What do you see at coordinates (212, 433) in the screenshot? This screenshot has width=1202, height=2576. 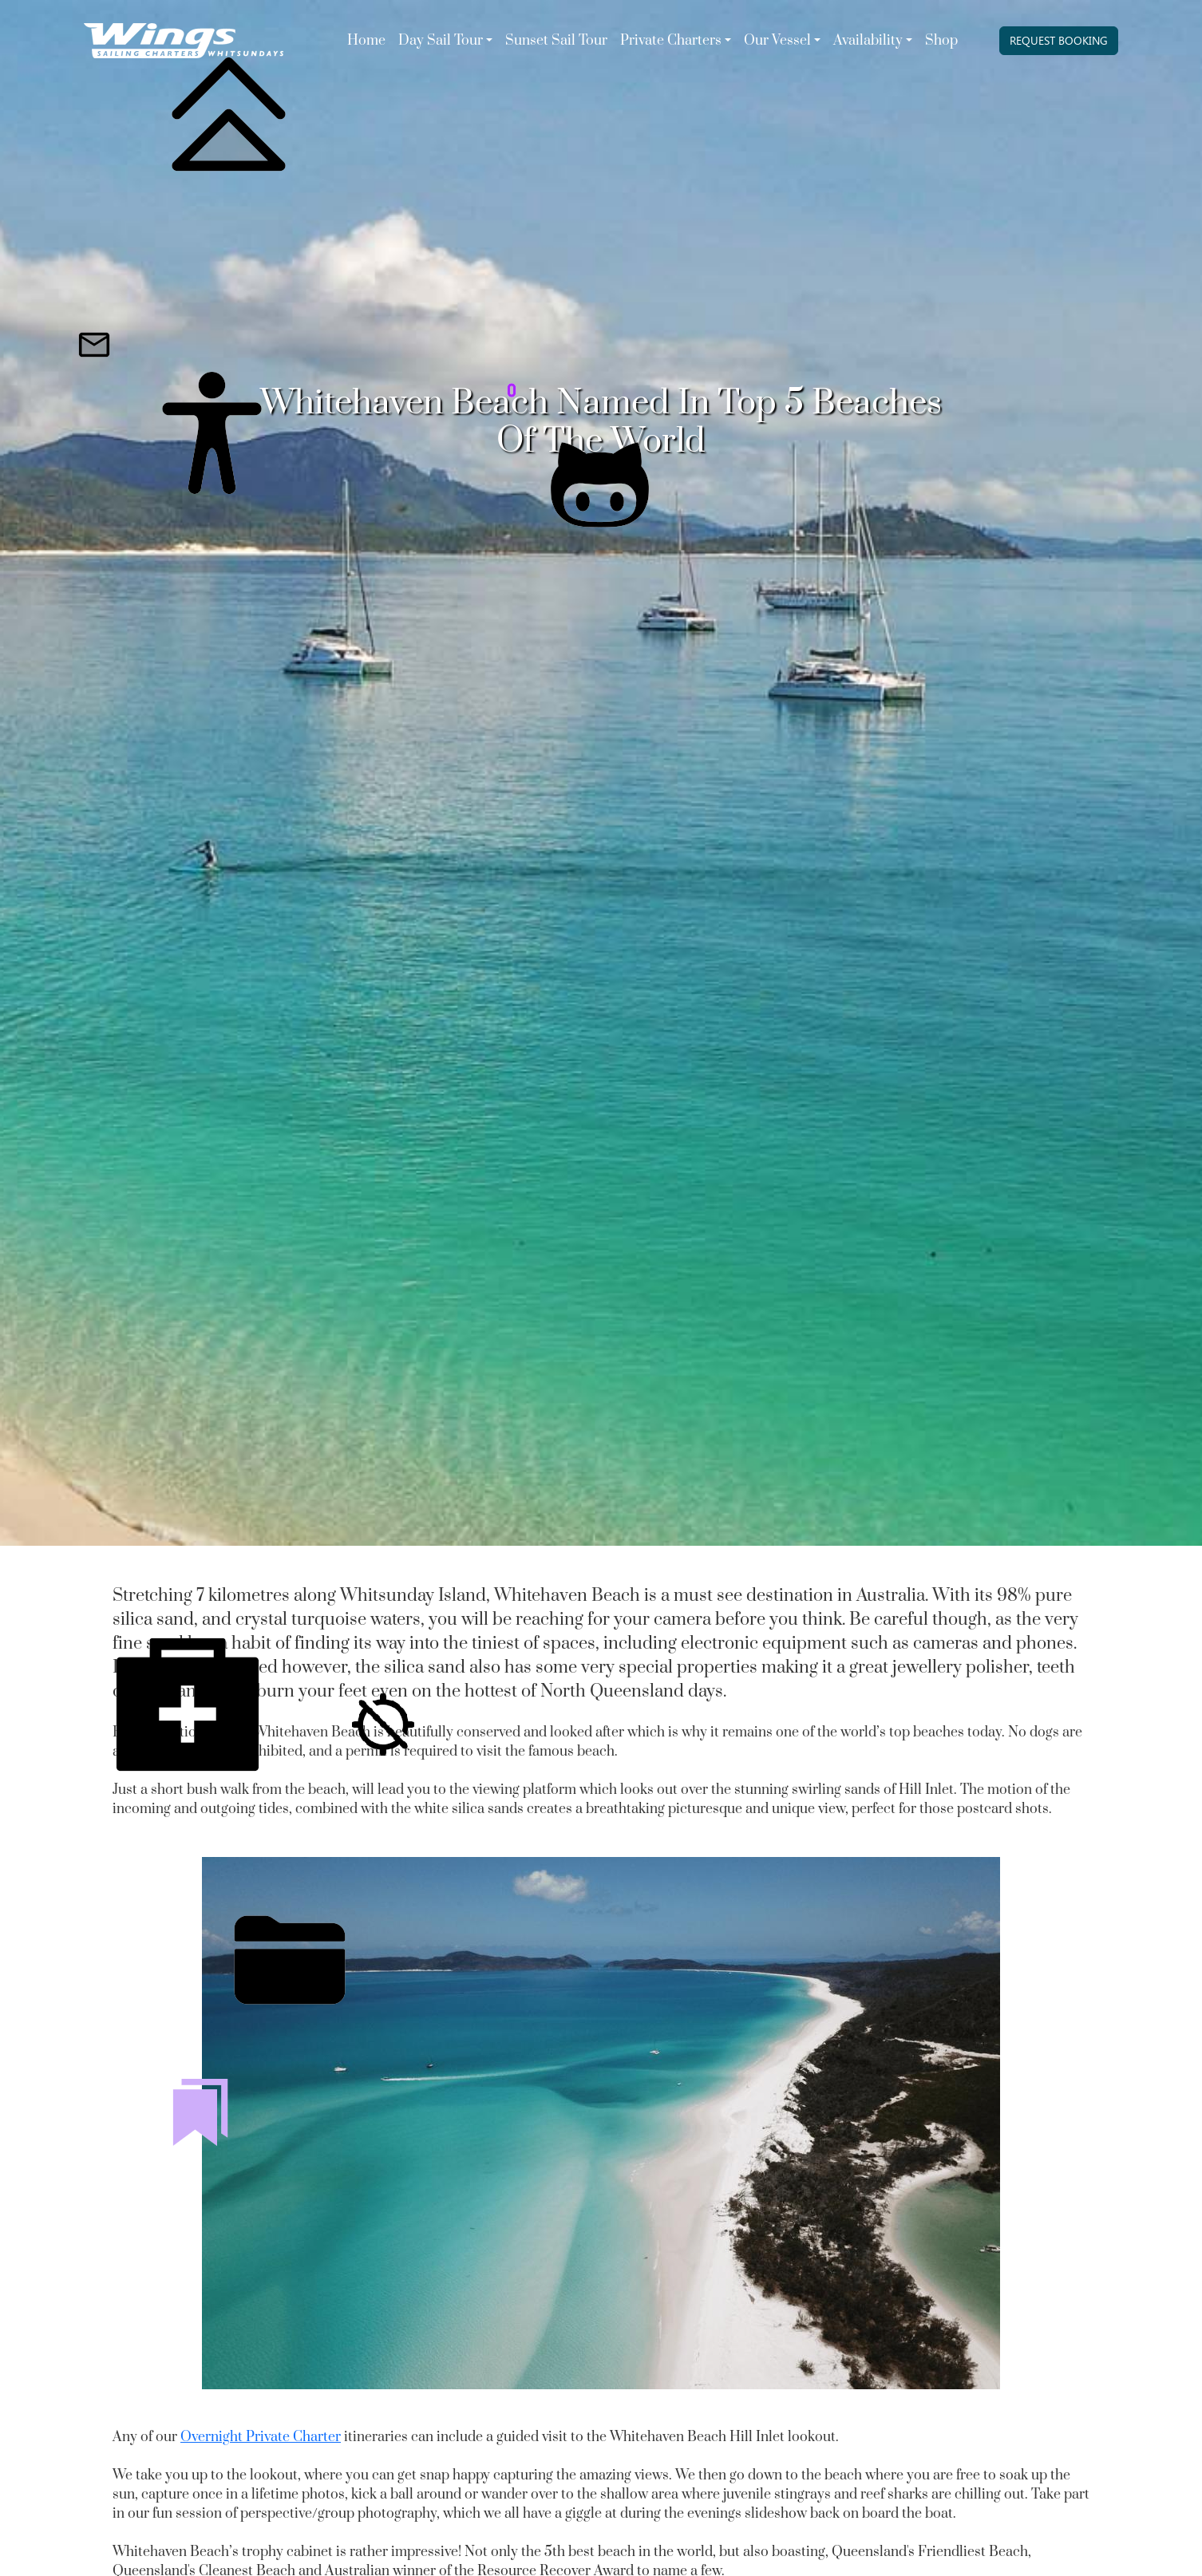 I see `access accessibility settings` at bounding box center [212, 433].